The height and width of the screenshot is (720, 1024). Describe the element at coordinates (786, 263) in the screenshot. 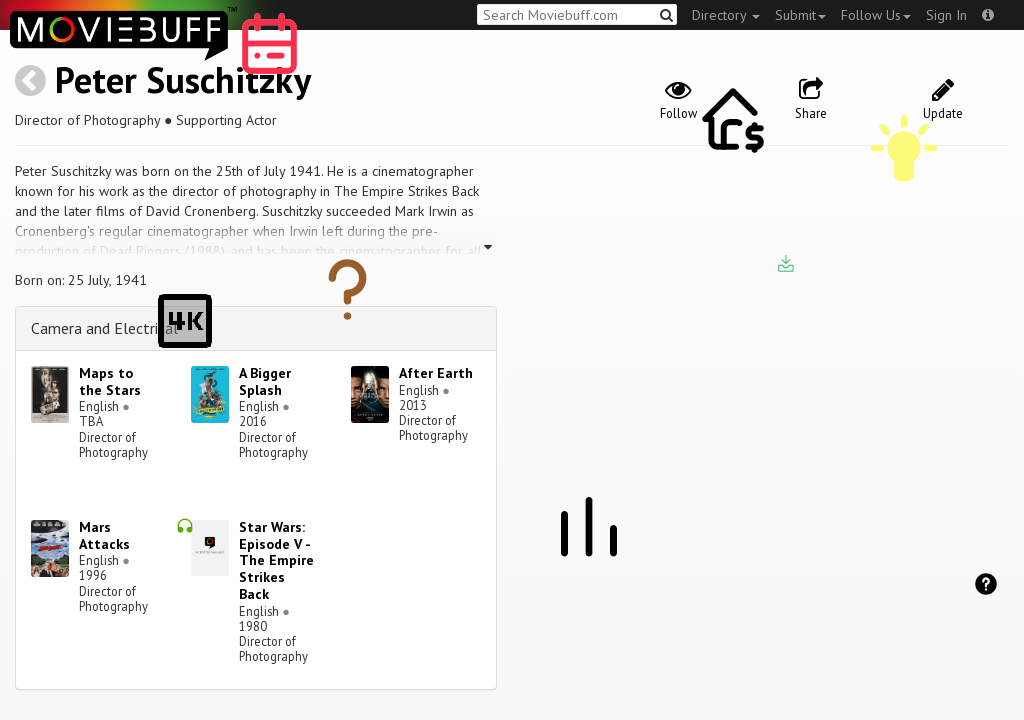

I see `stash changes in git` at that location.